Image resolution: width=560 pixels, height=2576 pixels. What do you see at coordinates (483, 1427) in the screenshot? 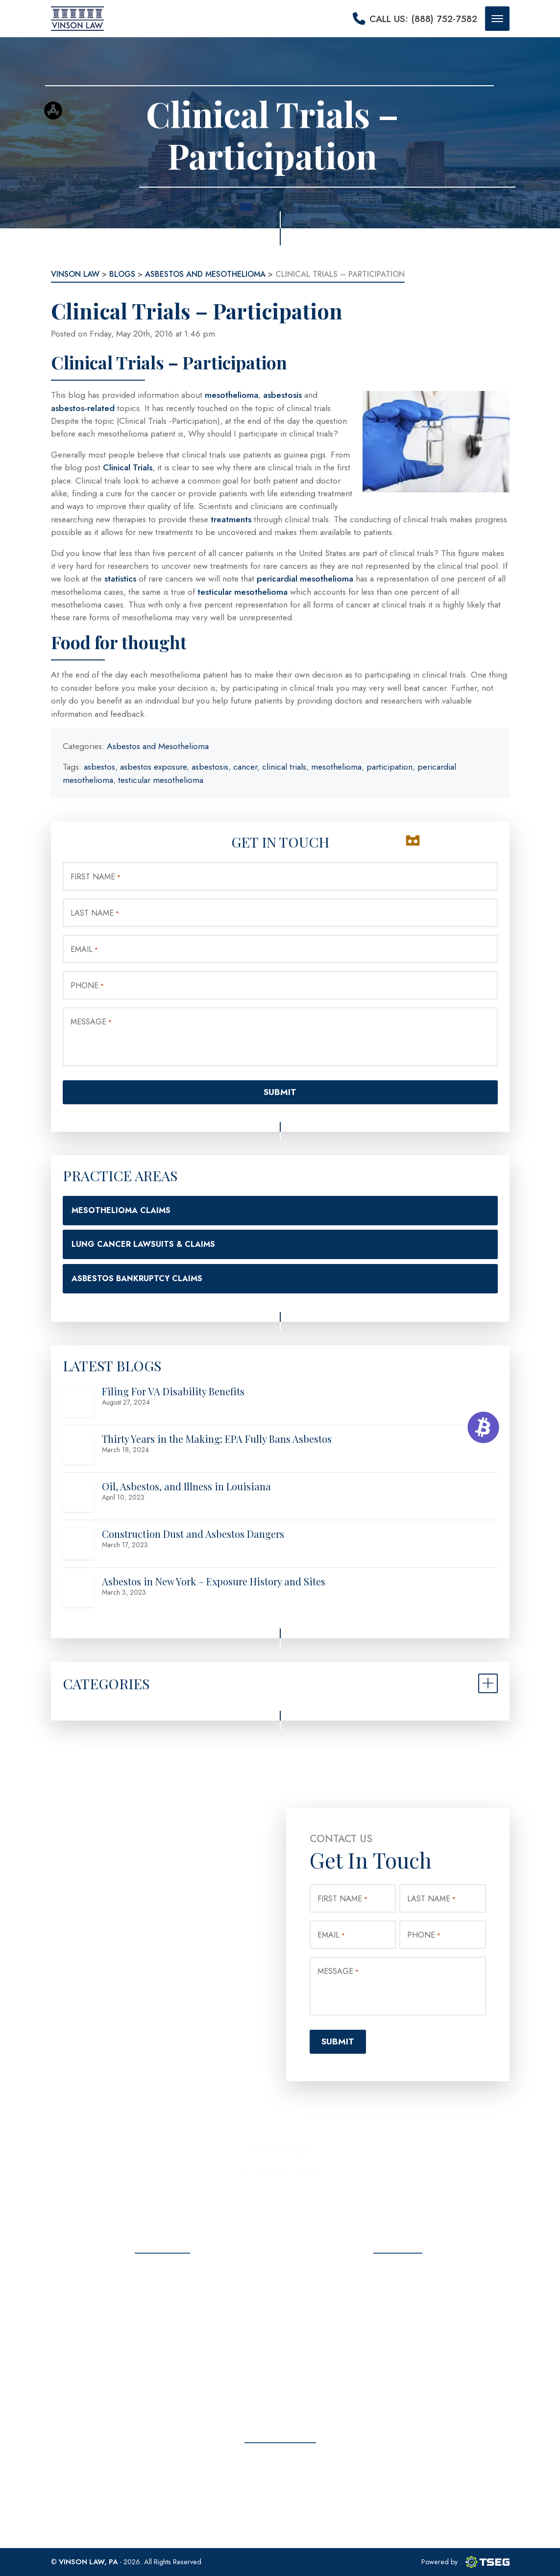
I see `bitcoin cryptocurrency logo` at bounding box center [483, 1427].